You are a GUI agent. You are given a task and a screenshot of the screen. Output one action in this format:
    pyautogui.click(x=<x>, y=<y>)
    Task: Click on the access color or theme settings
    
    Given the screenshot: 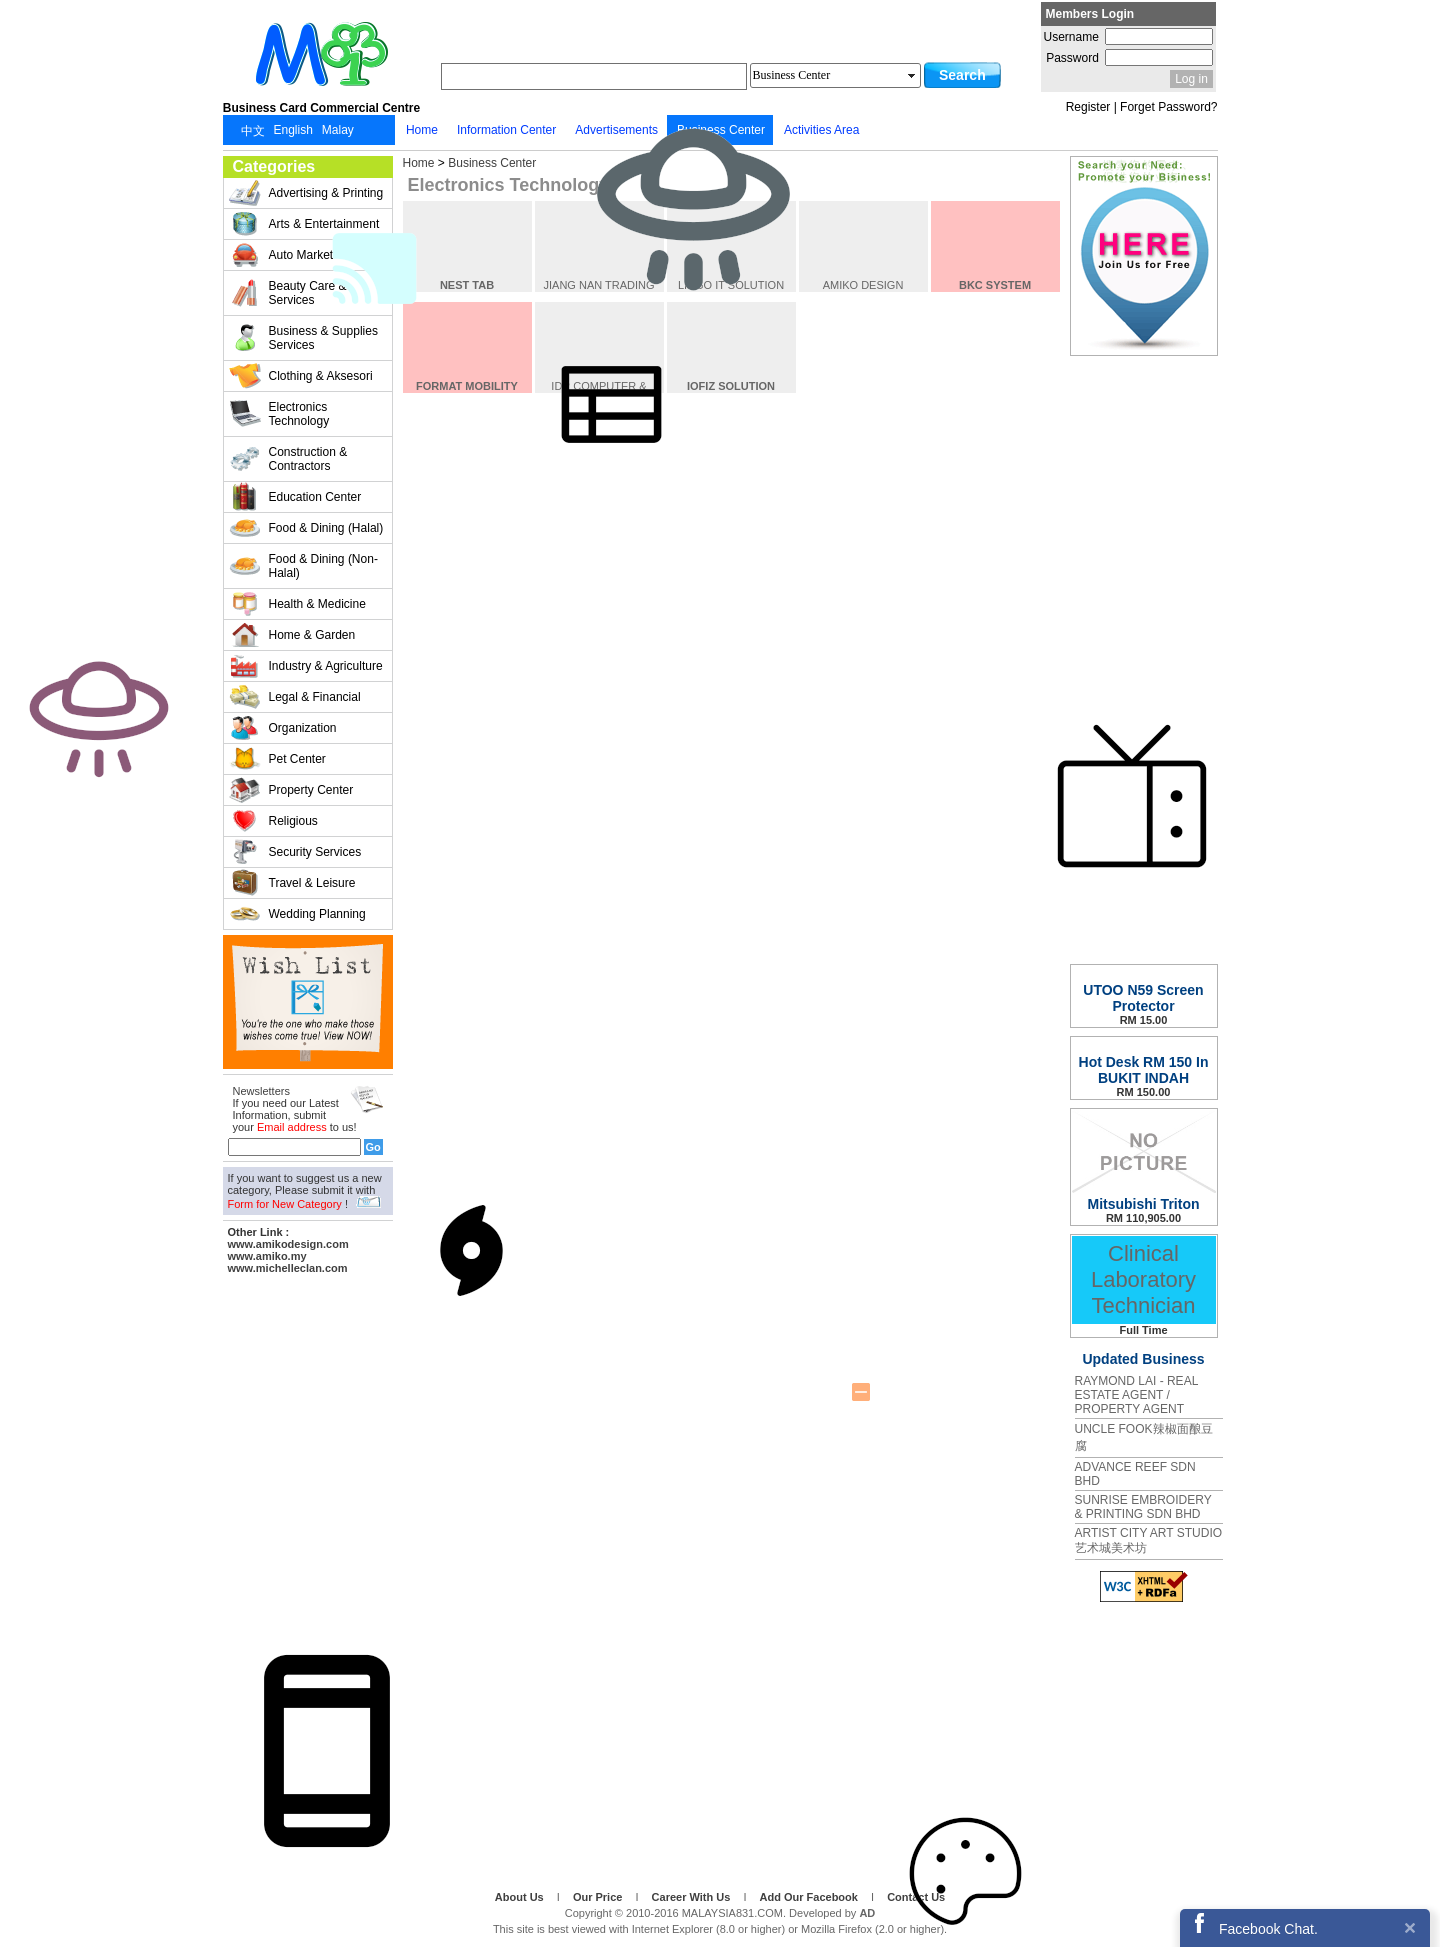 What is the action you would take?
    pyautogui.click(x=965, y=1873)
    